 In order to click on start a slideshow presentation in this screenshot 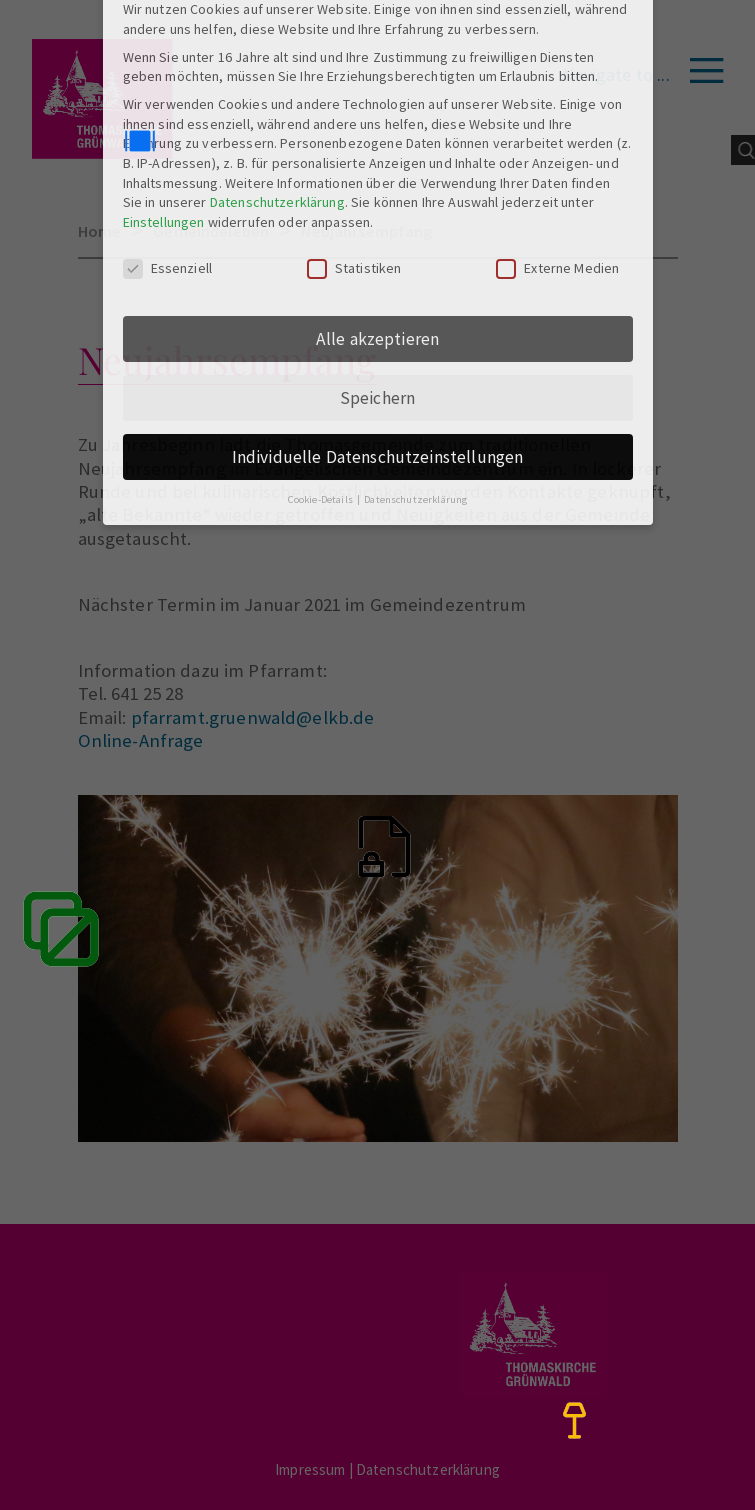, I will do `click(140, 141)`.